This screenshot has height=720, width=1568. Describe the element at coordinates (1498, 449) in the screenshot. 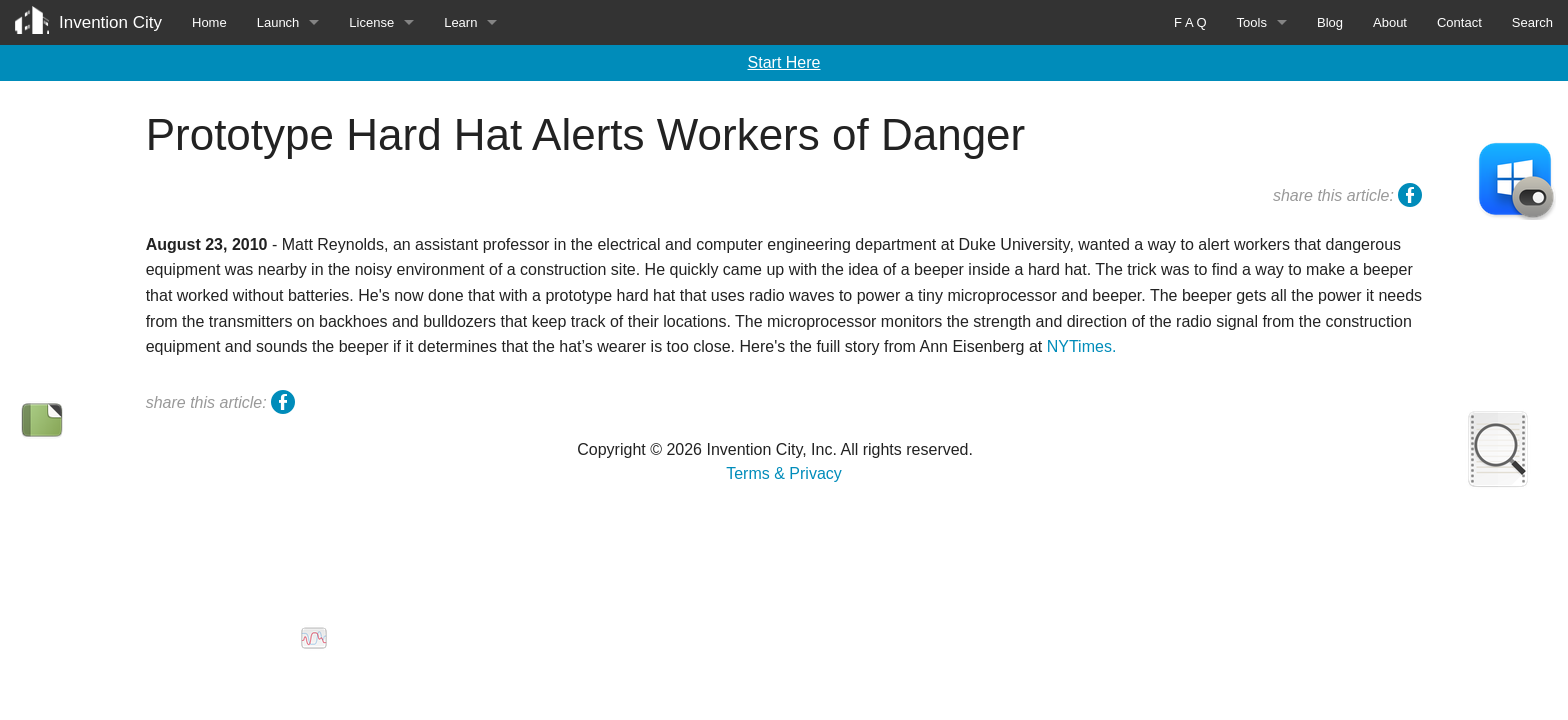

I see `open the log viewer application` at that location.